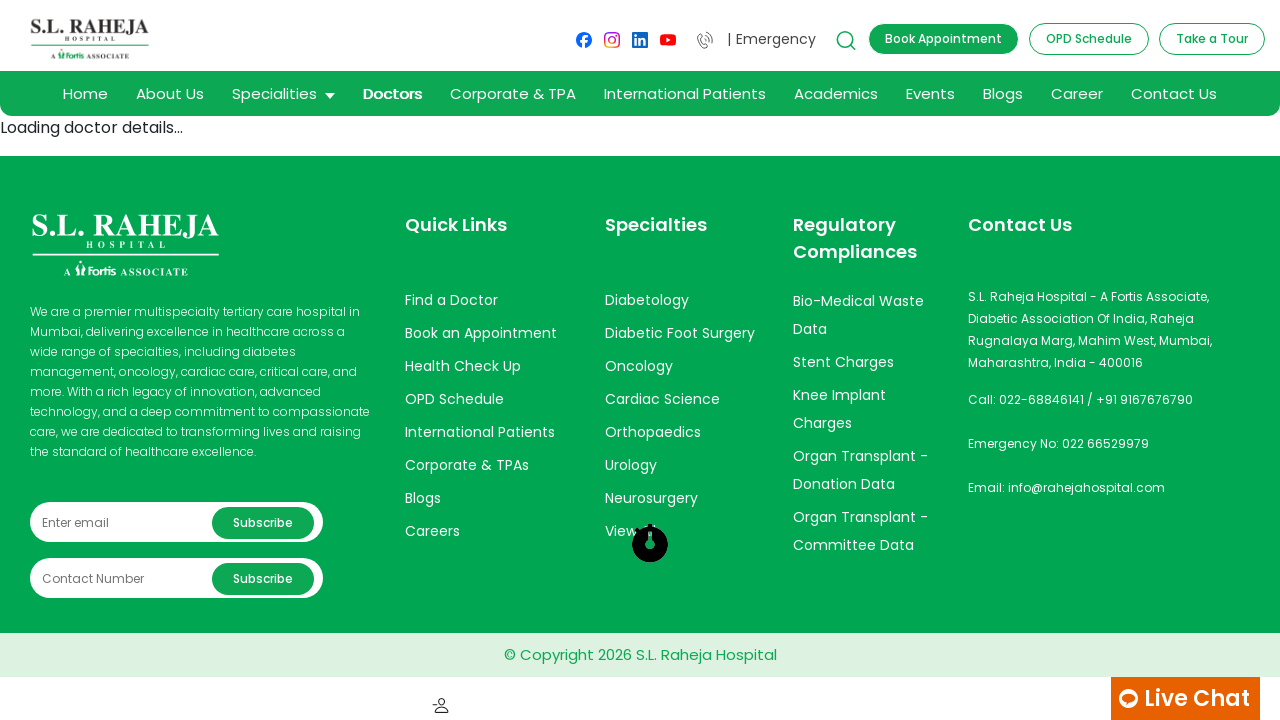 The image size is (1280, 720). What do you see at coordinates (650, 543) in the screenshot?
I see `start or stop a timer` at bounding box center [650, 543].